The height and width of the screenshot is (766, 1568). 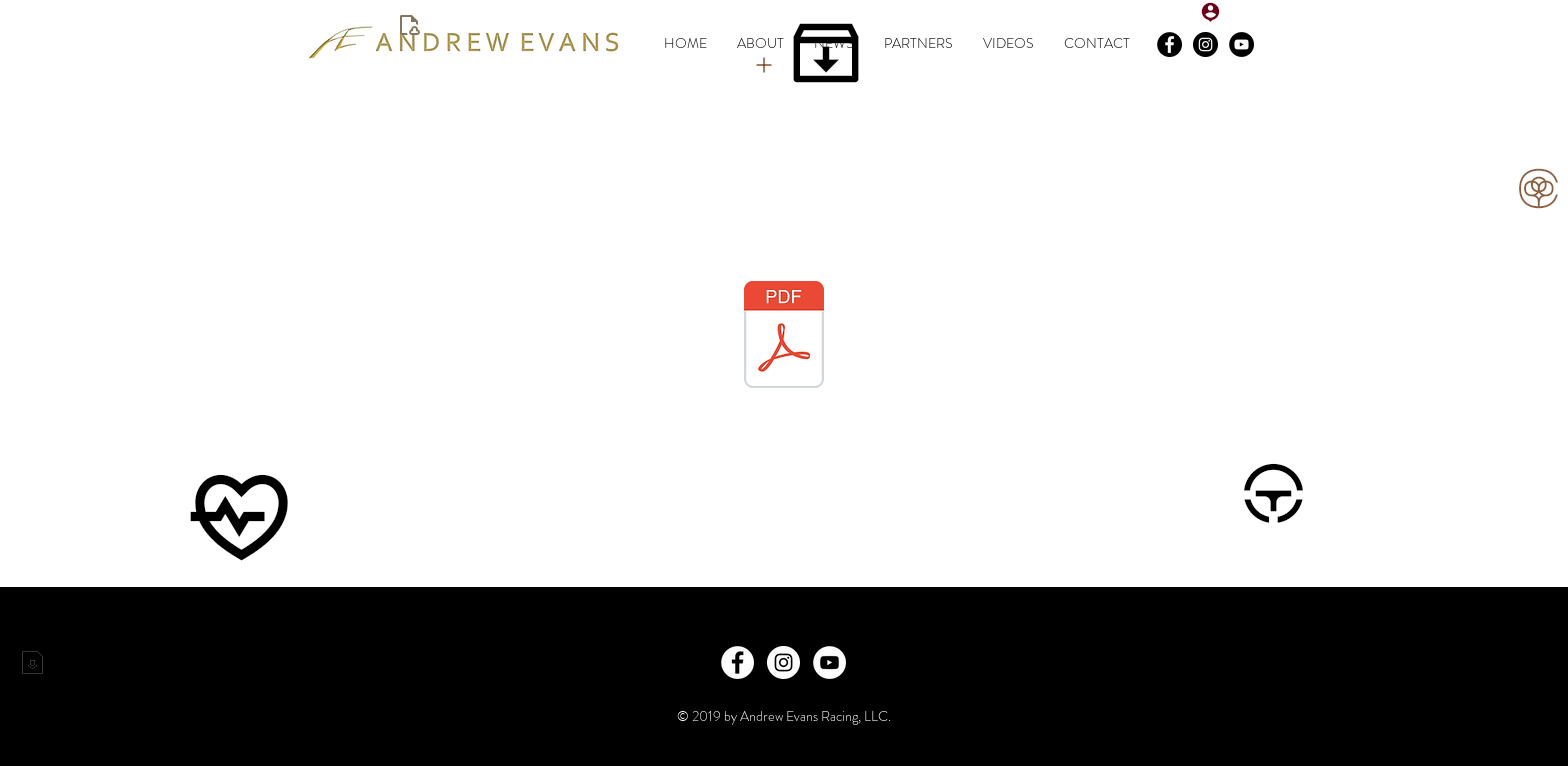 I want to click on add a new item, so click(x=764, y=65).